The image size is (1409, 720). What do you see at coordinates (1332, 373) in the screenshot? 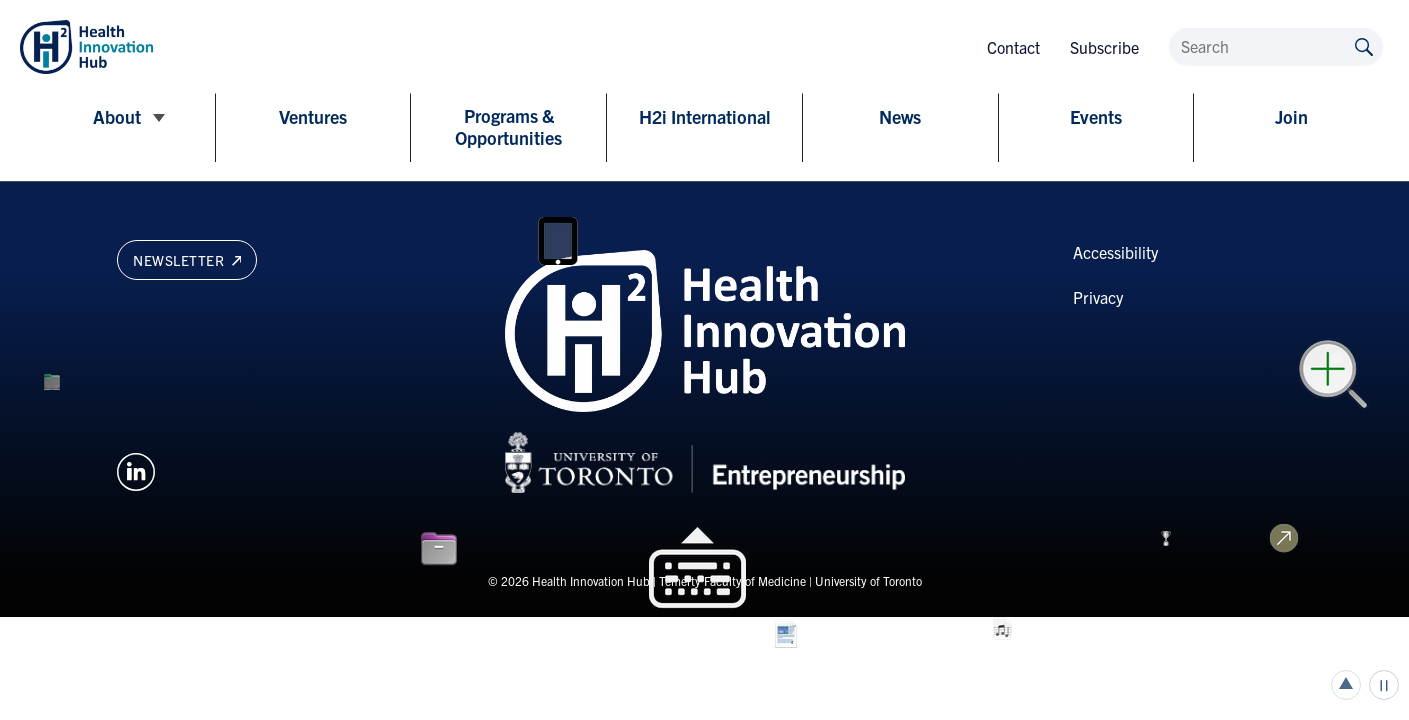
I see `zoom to fit content within the visible area` at bounding box center [1332, 373].